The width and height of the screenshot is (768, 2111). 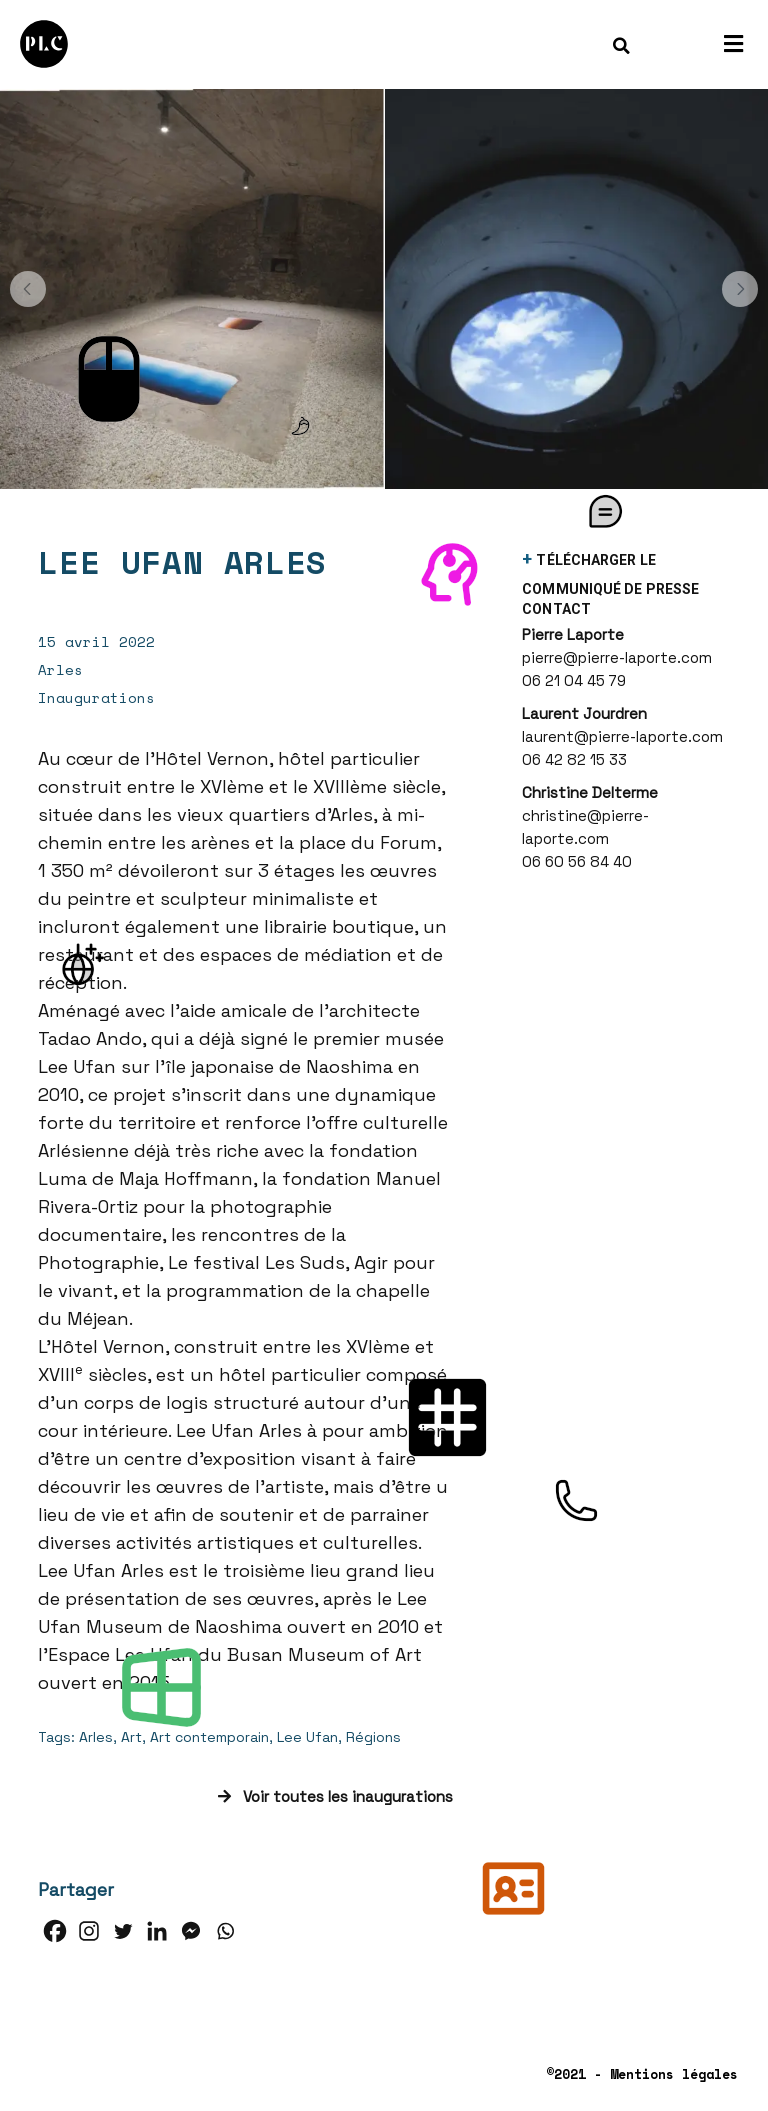 What do you see at coordinates (605, 512) in the screenshot?
I see `open chat or messaging` at bounding box center [605, 512].